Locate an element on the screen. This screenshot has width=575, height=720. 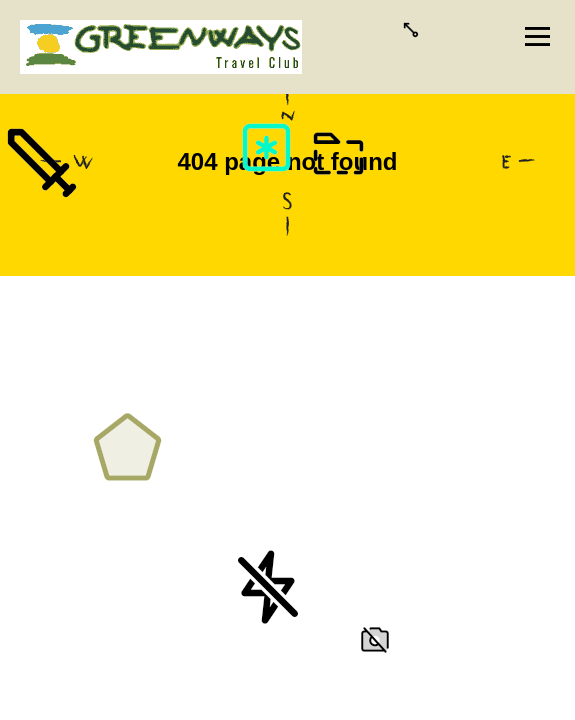
camera is disabled or unavailable is located at coordinates (375, 640).